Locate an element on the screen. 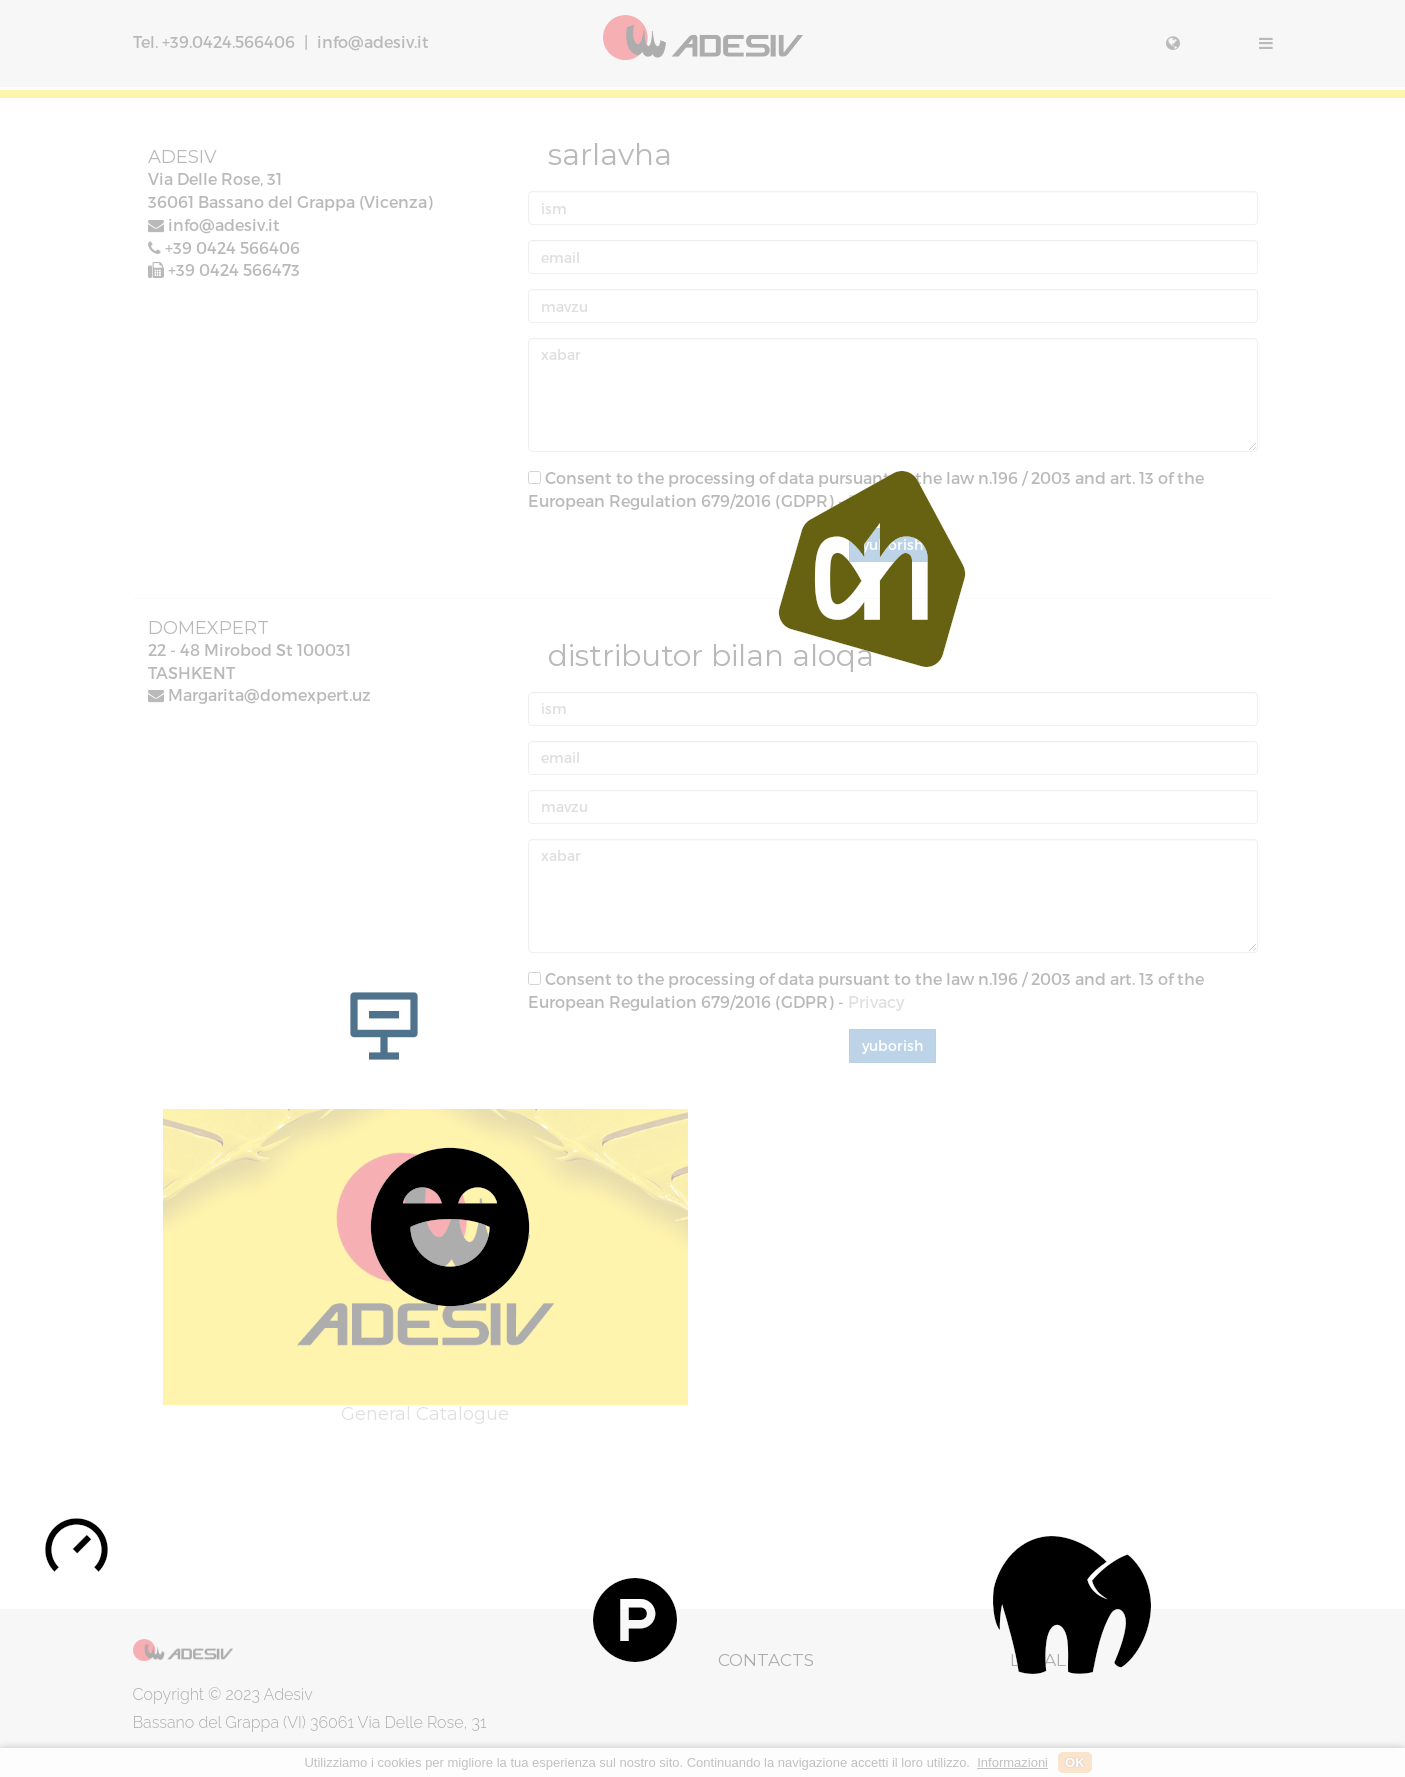 The image size is (1405, 1777). increase playback speed is located at coordinates (76, 1546).